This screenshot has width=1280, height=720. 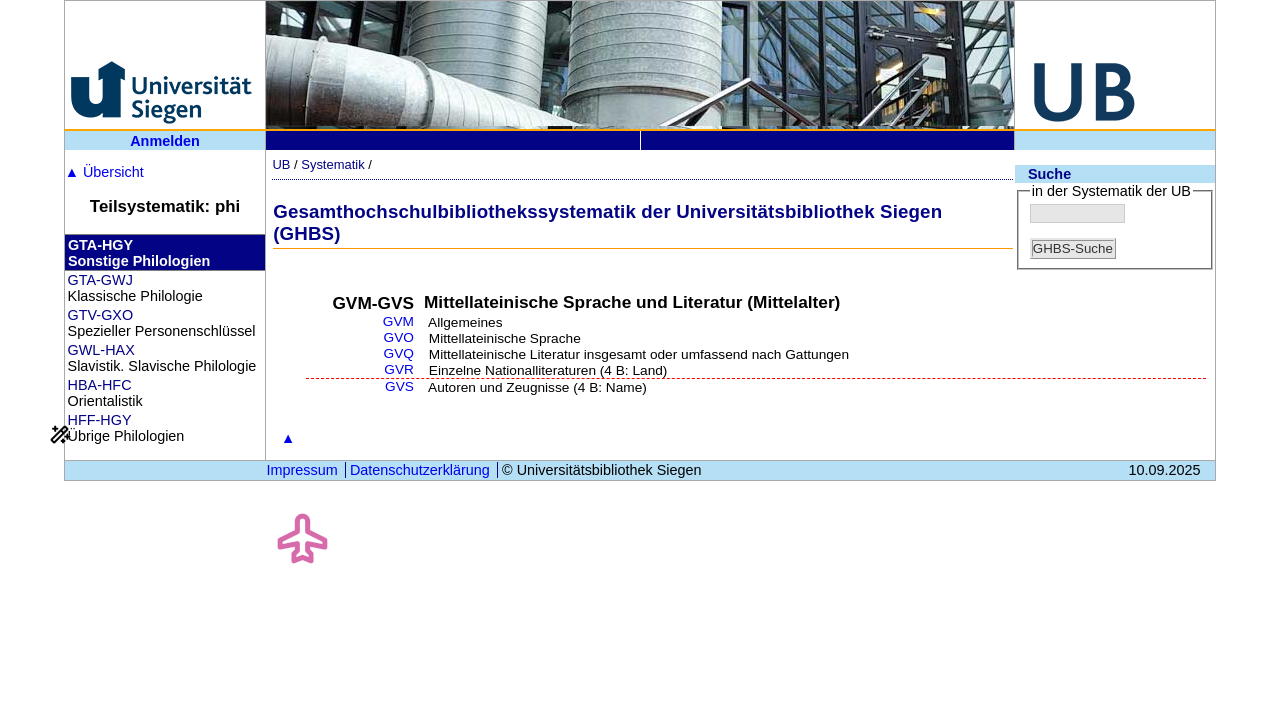 What do you see at coordinates (59, 434) in the screenshot?
I see `apply auto-enhance or smart adjustments` at bounding box center [59, 434].